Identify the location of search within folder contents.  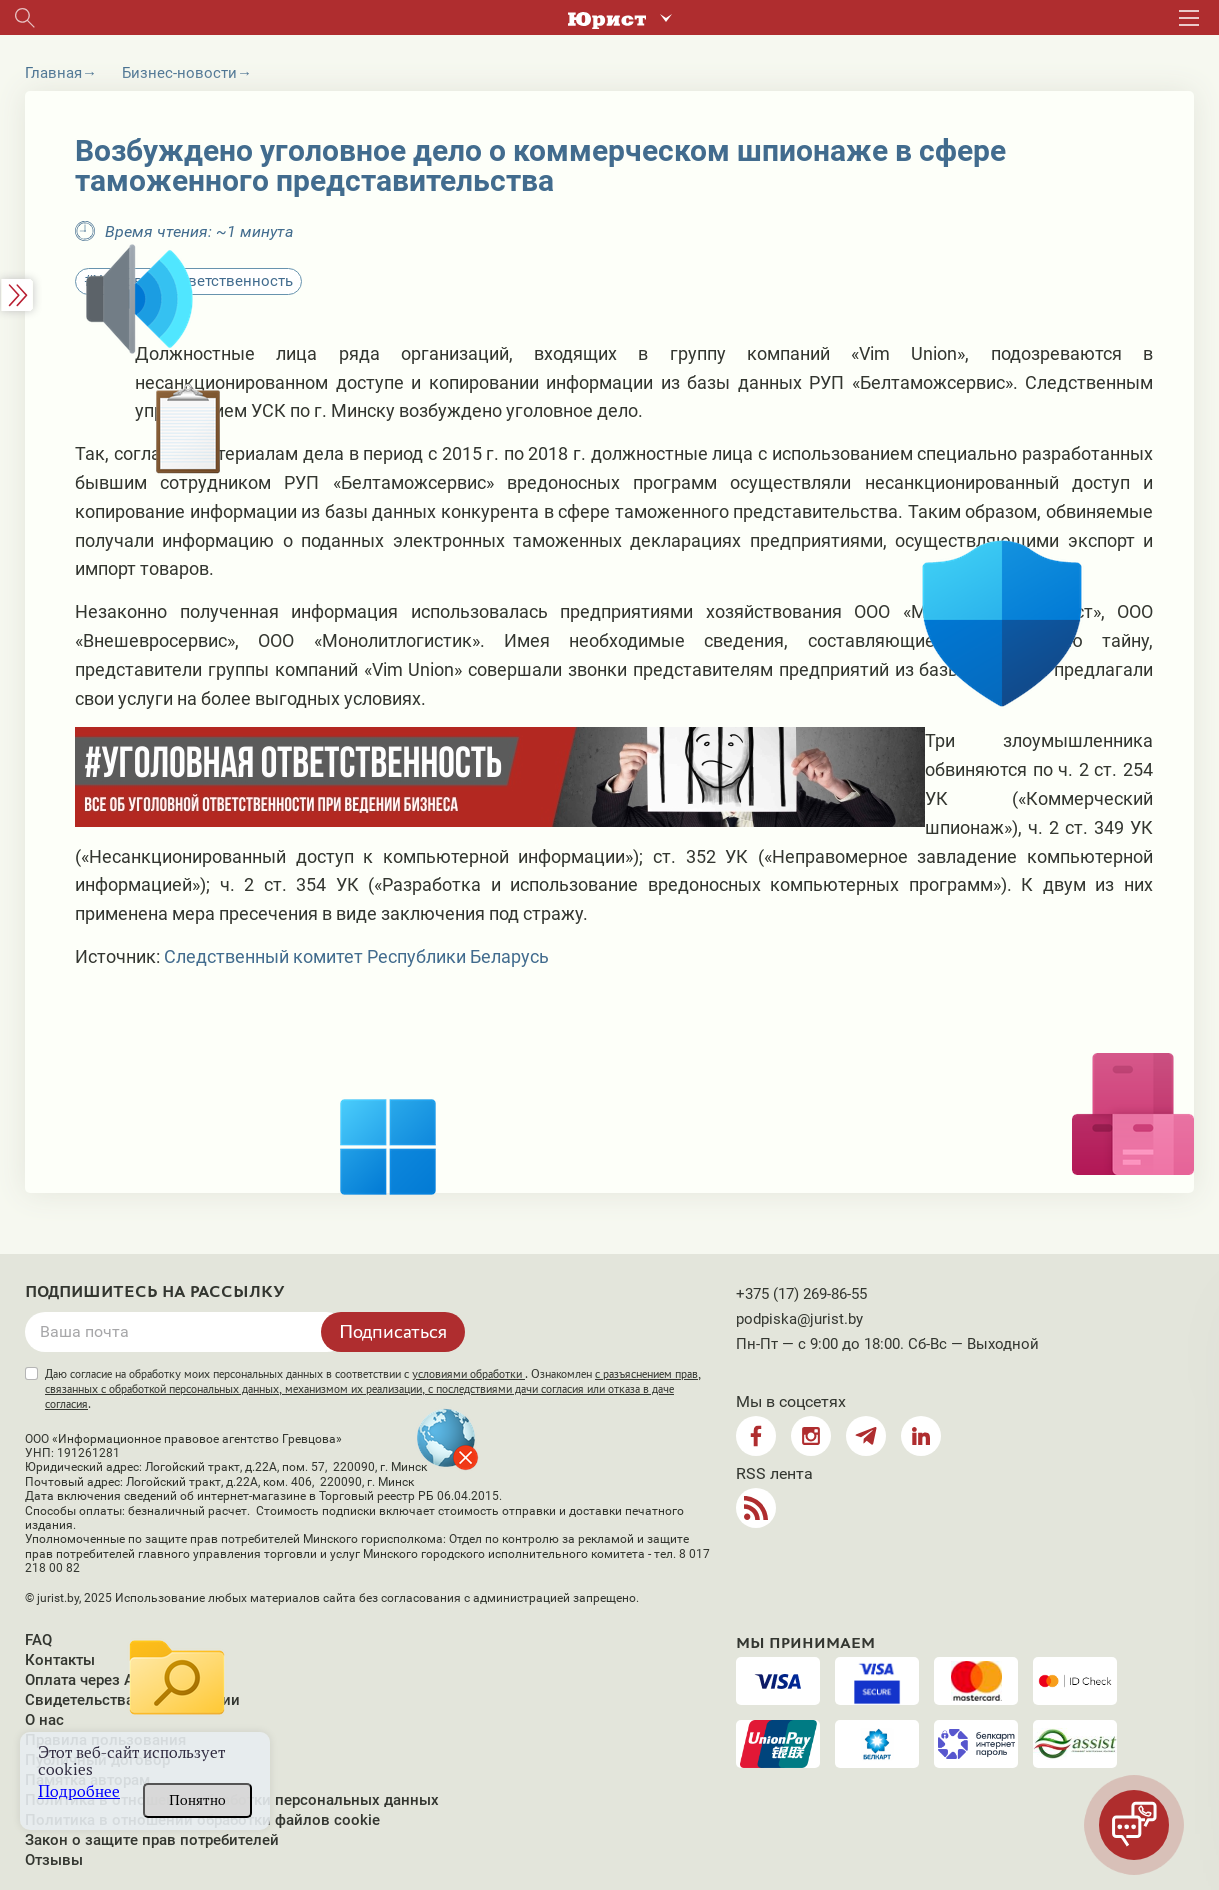
(177, 1680).